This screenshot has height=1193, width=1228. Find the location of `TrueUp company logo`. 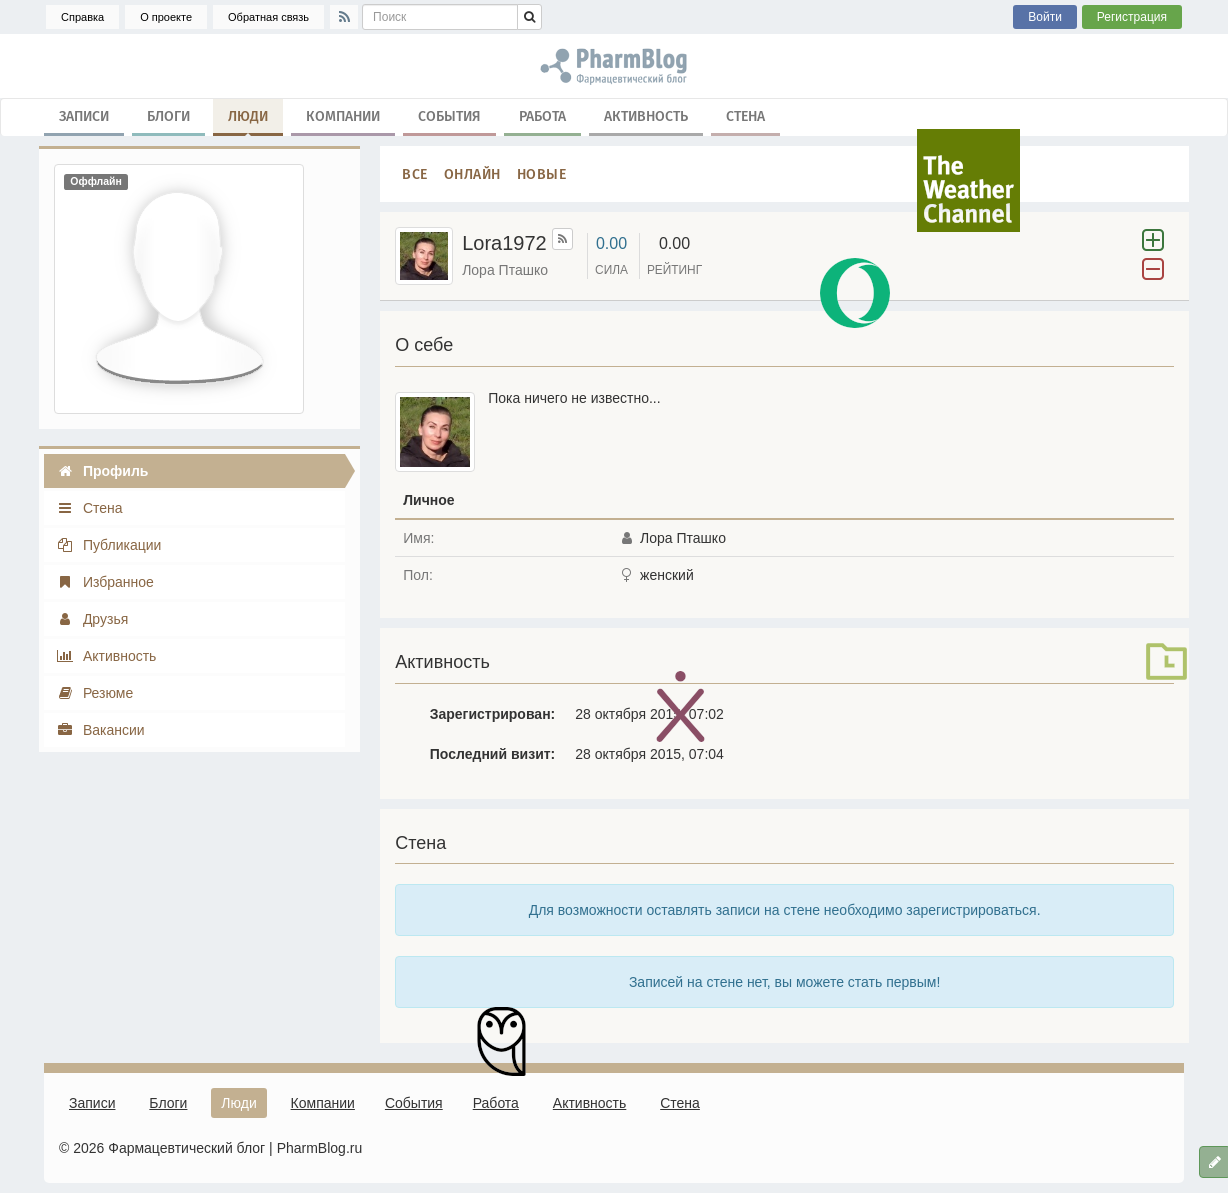

TrueUp company logo is located at coordinates (501, 1041).